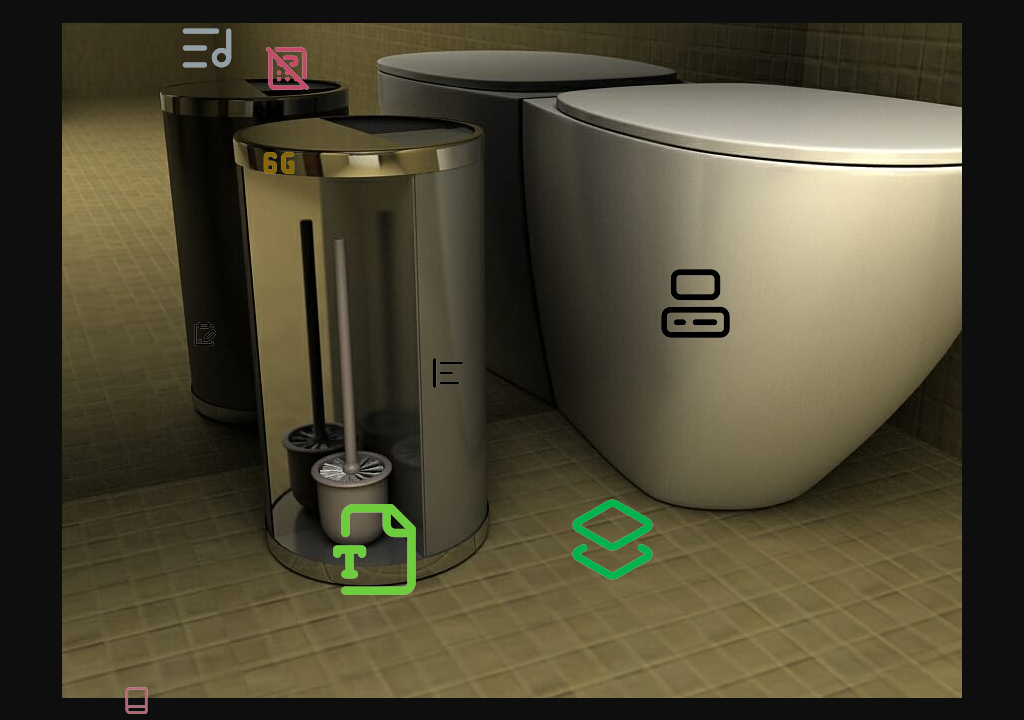 This screenshot has height=720, width=1024. Describe the element at coordinates (378, 549) in the screenshot. I see `text or document file type` at that location.